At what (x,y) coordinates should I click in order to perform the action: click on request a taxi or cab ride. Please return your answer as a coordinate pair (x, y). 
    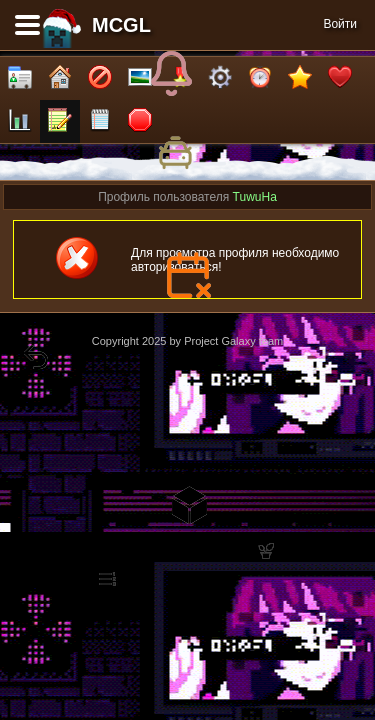
    Looking at the image, I should click on (175, 154).